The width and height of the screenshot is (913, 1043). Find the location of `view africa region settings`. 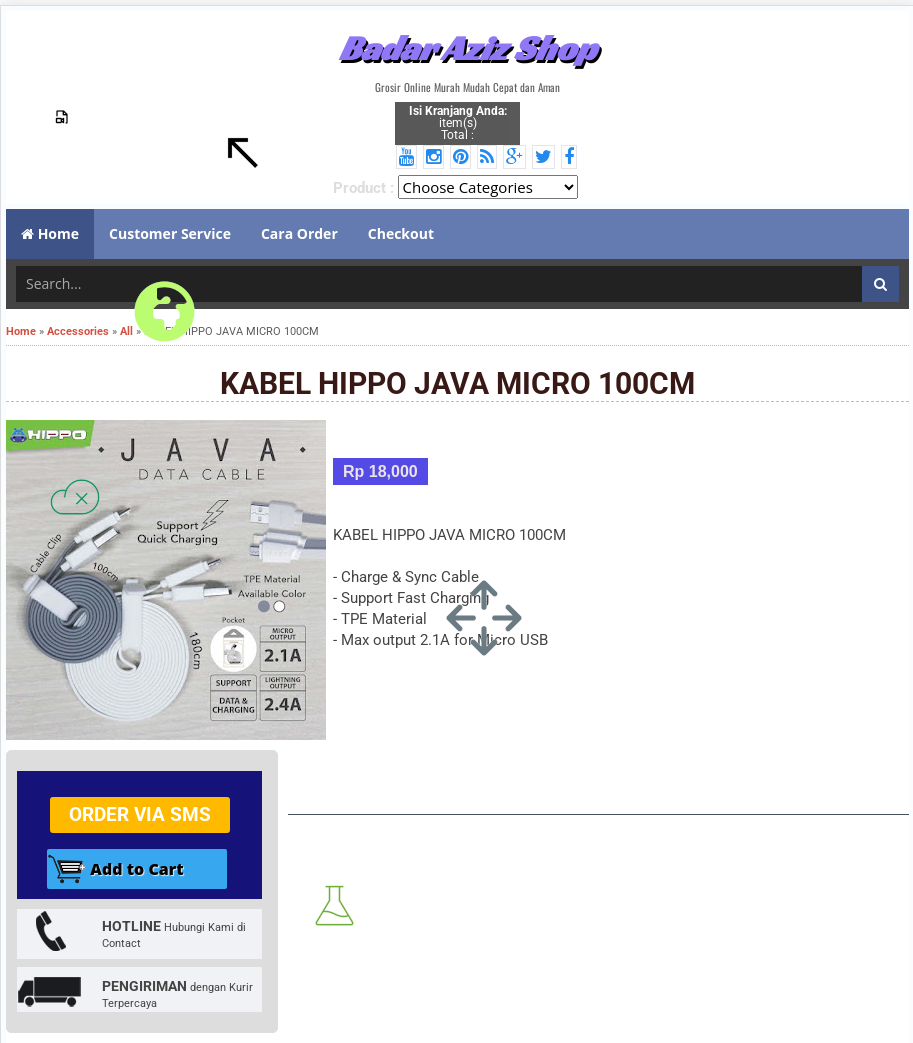

view africa region settings is located at coordinates (164, 311).